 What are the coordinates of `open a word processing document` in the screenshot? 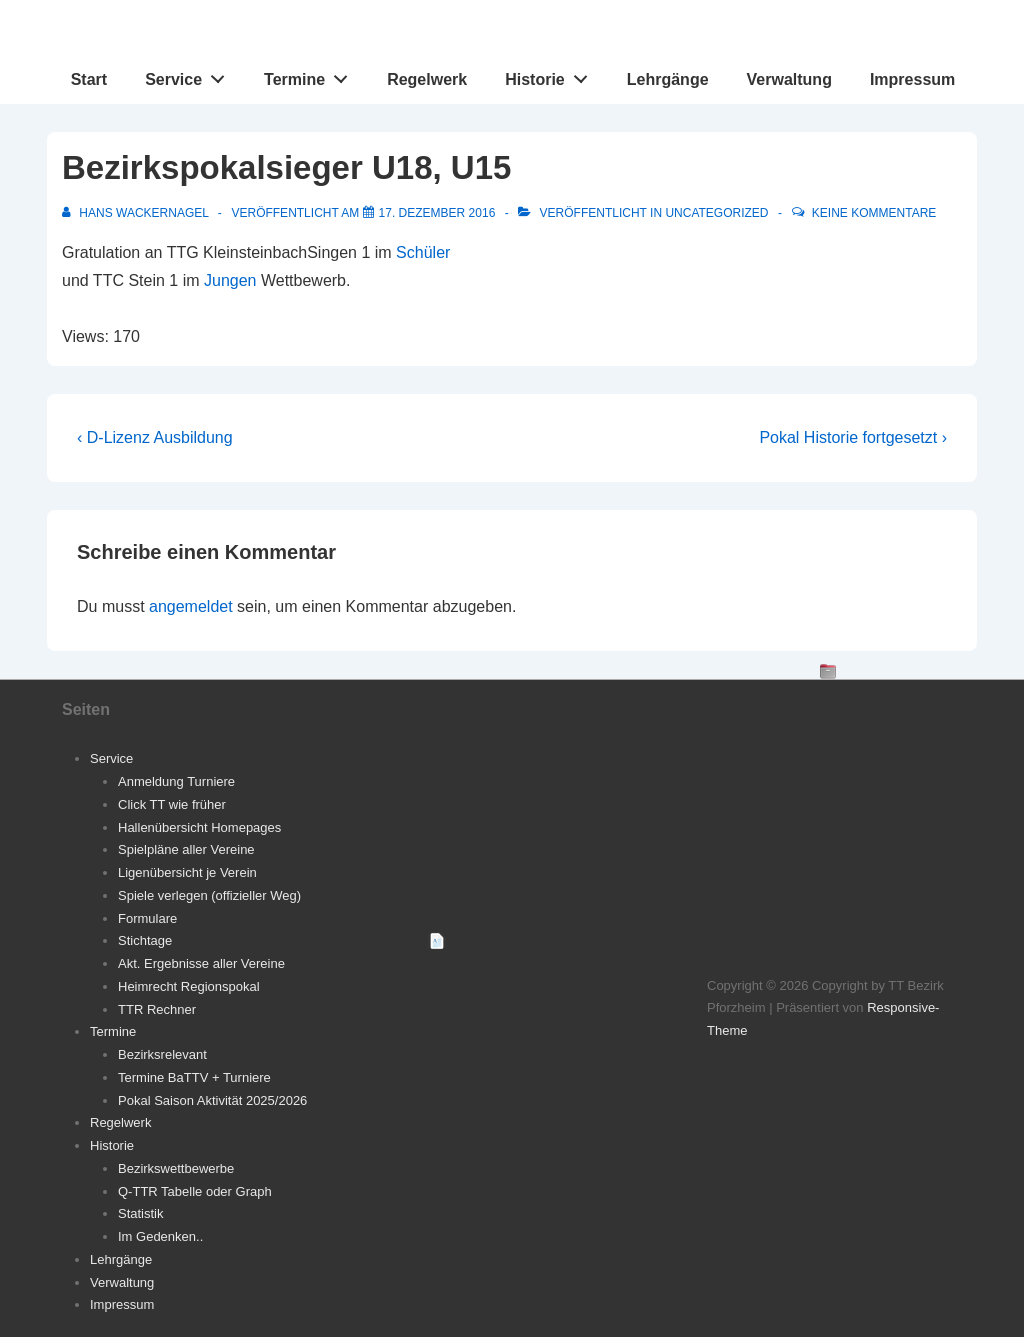 It's located at (437, 941).